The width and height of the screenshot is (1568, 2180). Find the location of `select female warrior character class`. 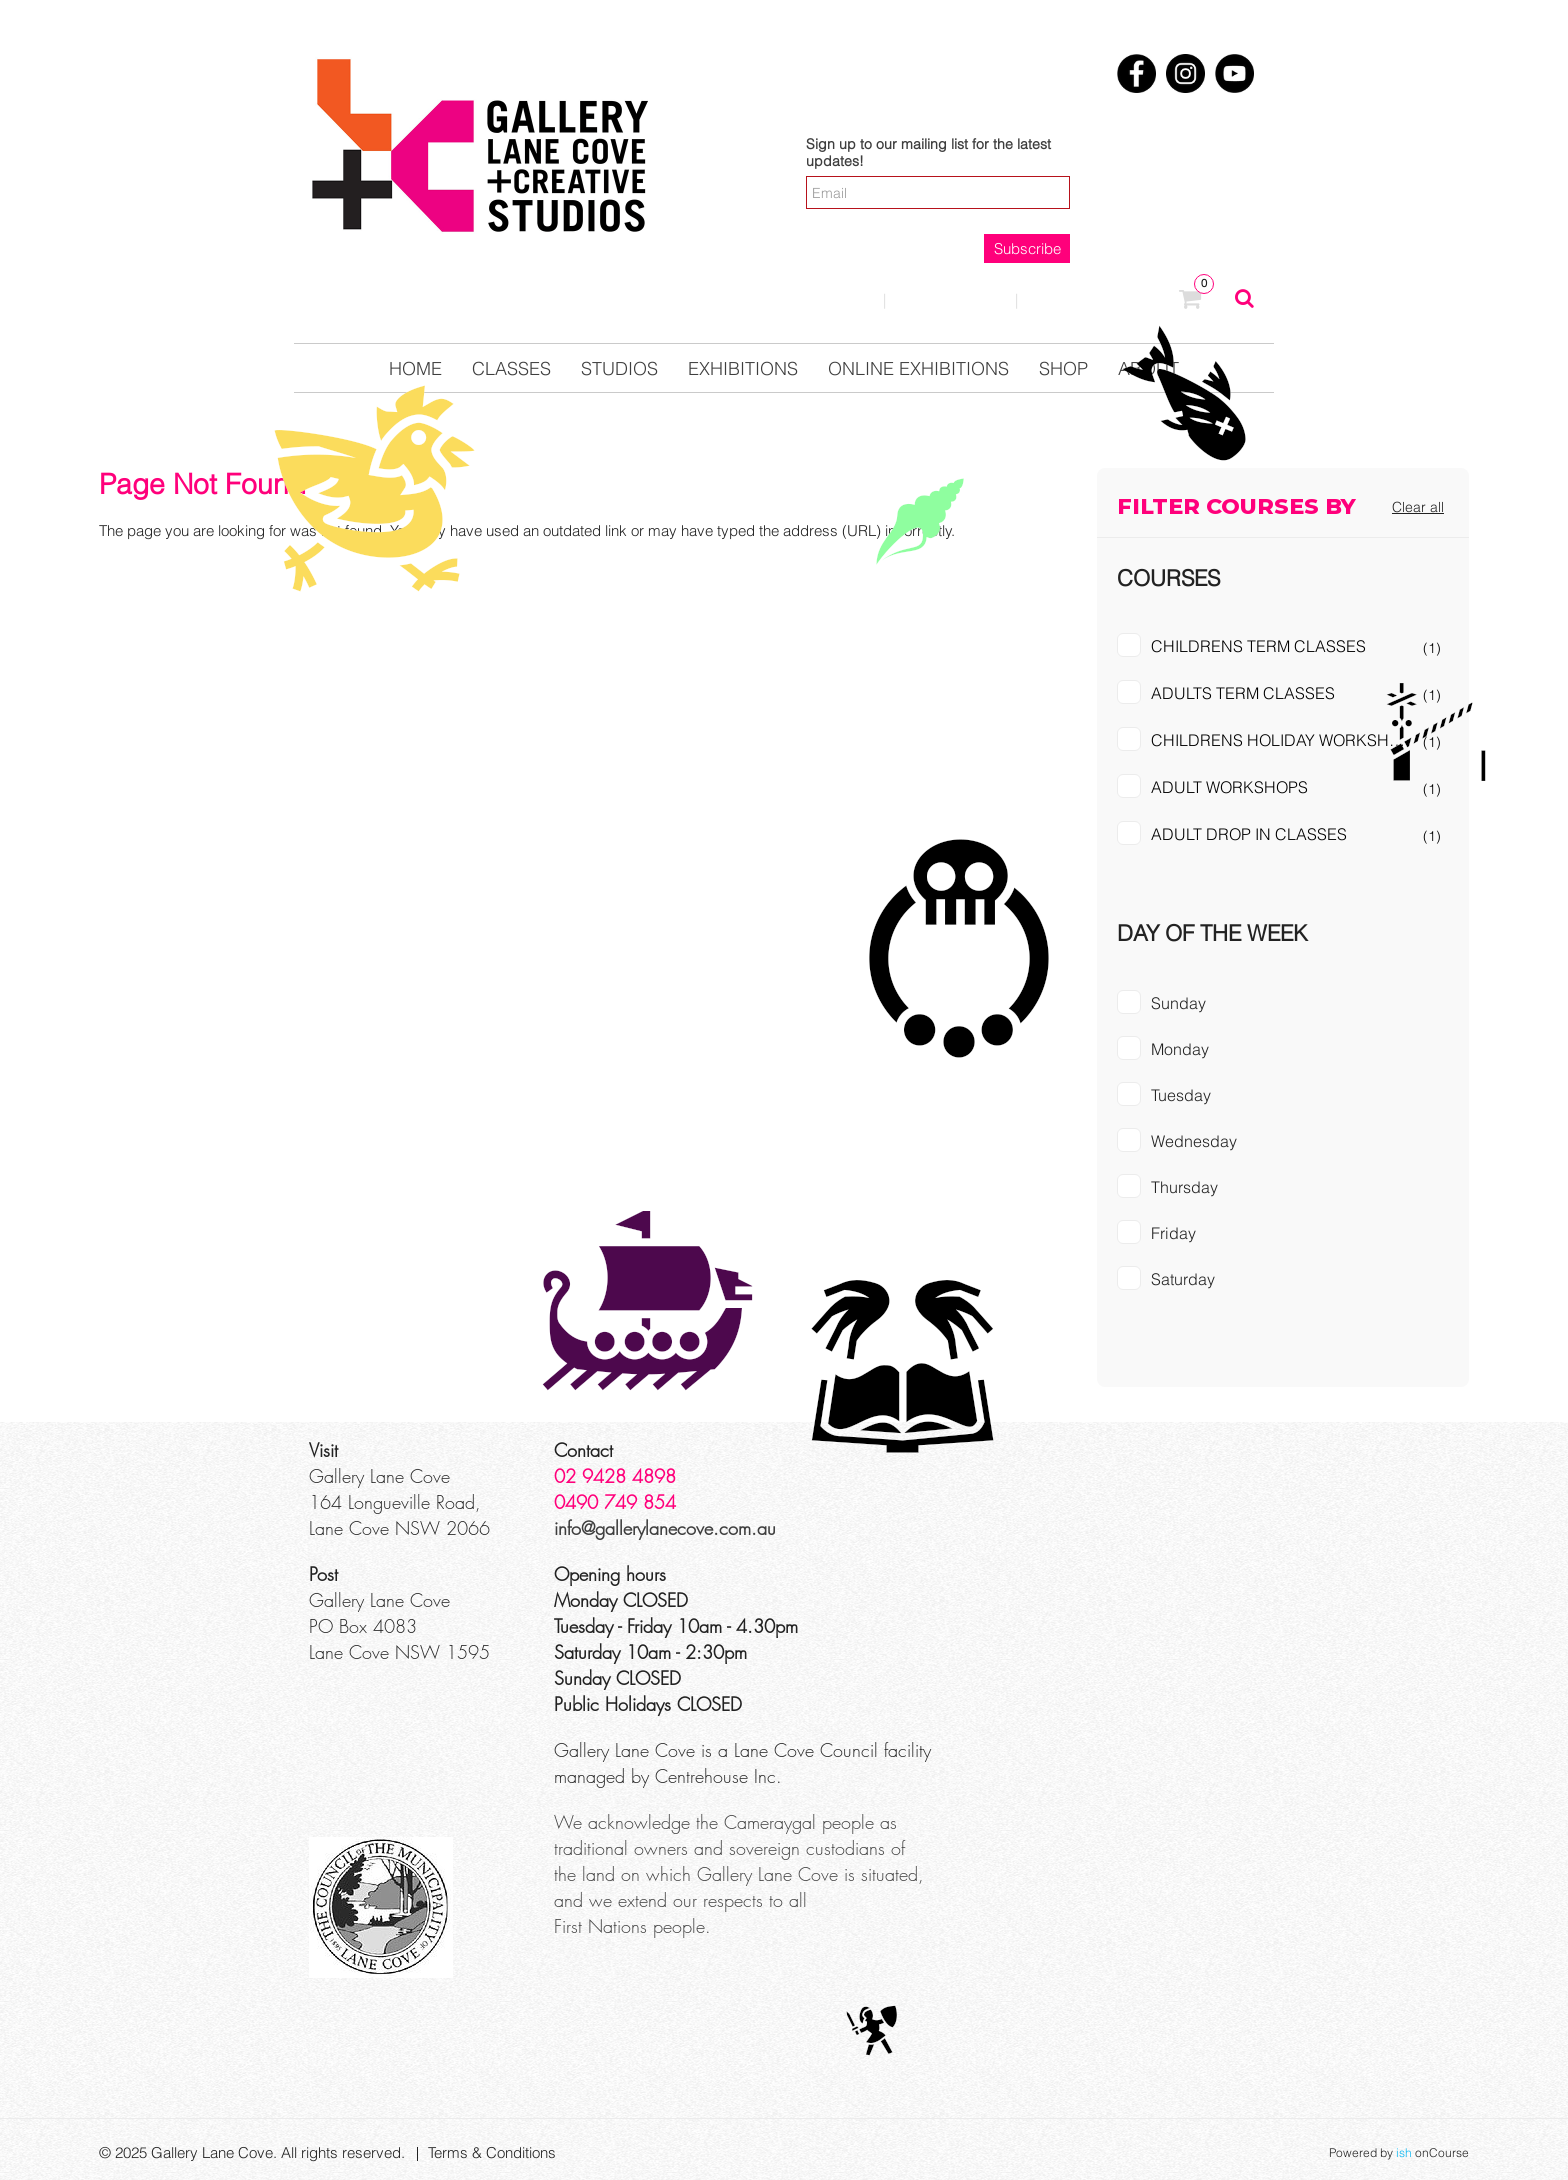

select female warrior character class is located at coordinates (872, 2029).